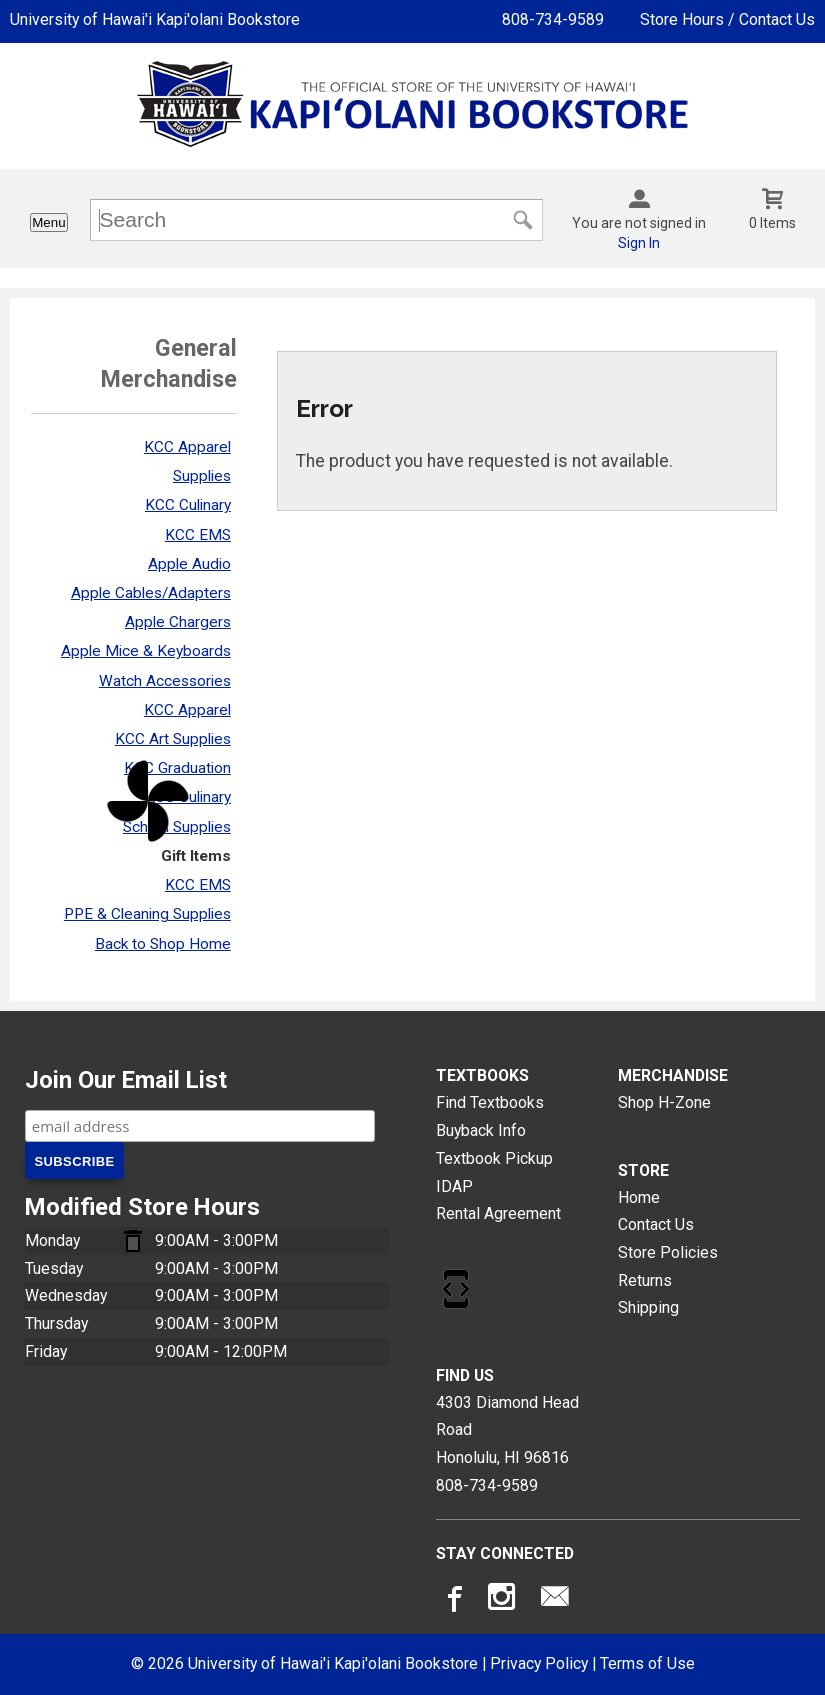 The image size is (825, 1695). What do you see at coordinates (148, 801) in the screenshot?
I see `access toys or games category` at bounding box center [148, 801].